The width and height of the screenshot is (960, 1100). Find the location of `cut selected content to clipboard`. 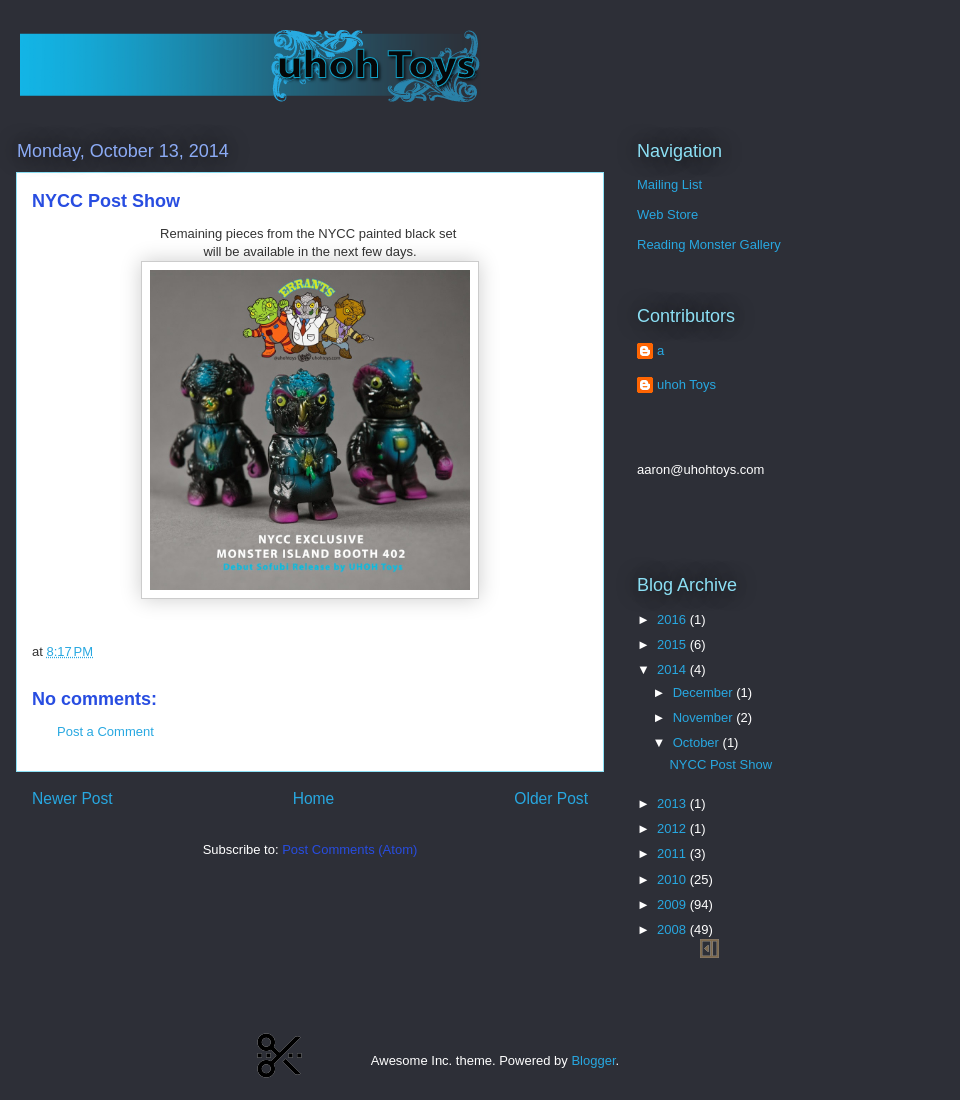

cut selected content to clipboard is located at coordinates (279, 1055).